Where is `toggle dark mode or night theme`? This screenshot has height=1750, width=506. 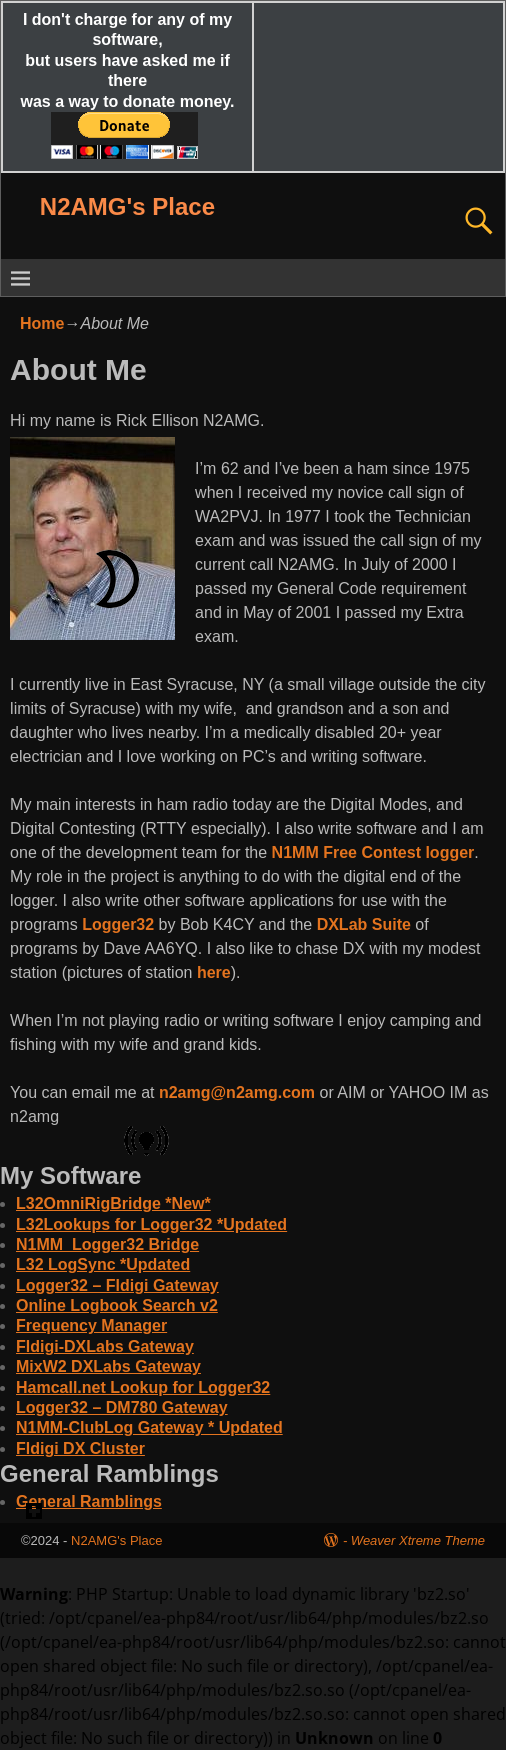
toggle dark mode or night theme is located at coordinates (116, 579).